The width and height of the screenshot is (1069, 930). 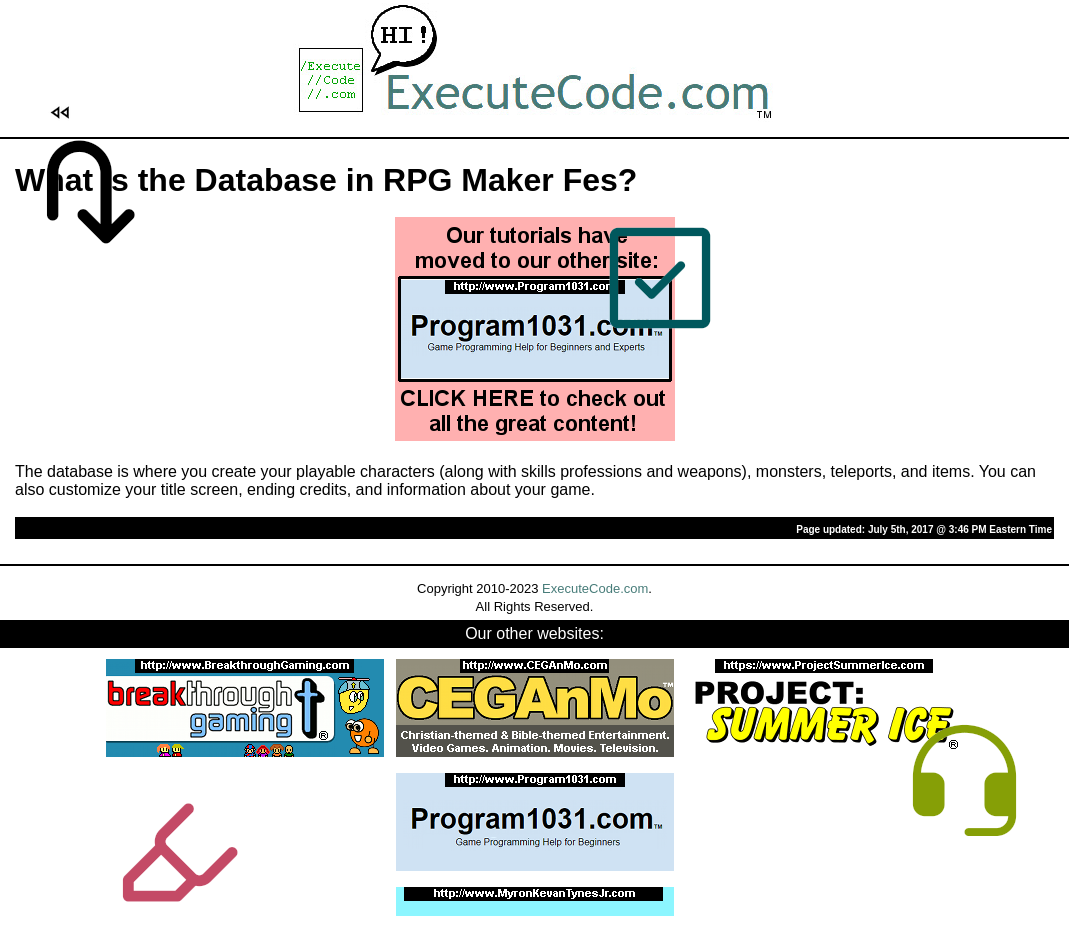 What do you see at coordinates (60, 112) in the screenshot?
I see `rewind media playback` at bounding box center [60, 112].